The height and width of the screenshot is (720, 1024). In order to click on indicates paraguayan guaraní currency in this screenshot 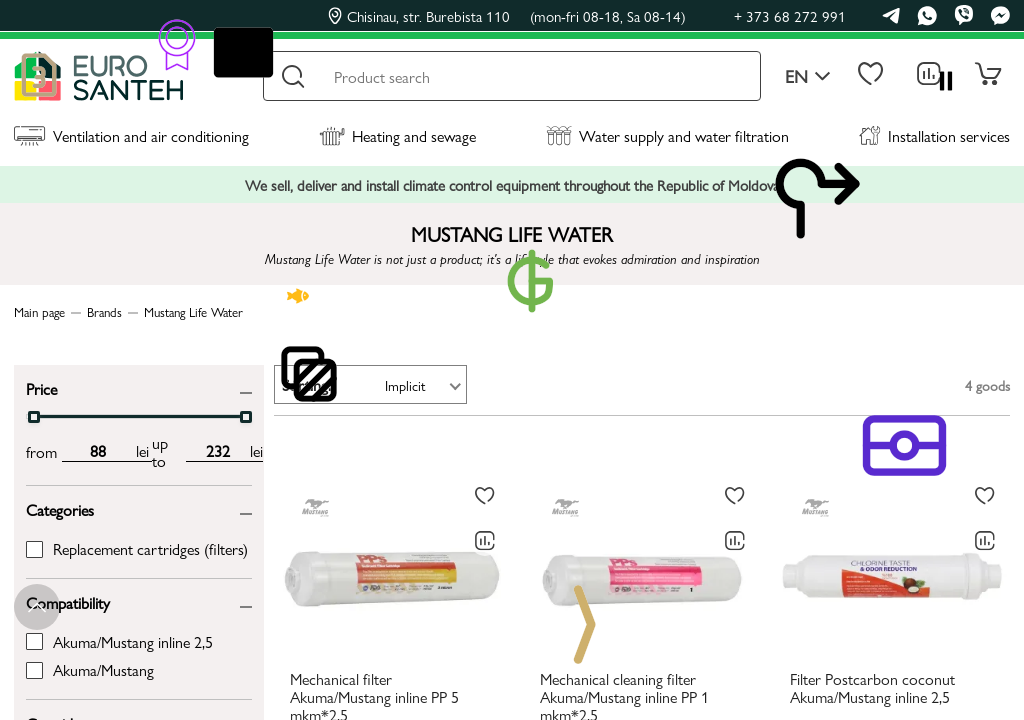, I will do `click(532, 281)`.